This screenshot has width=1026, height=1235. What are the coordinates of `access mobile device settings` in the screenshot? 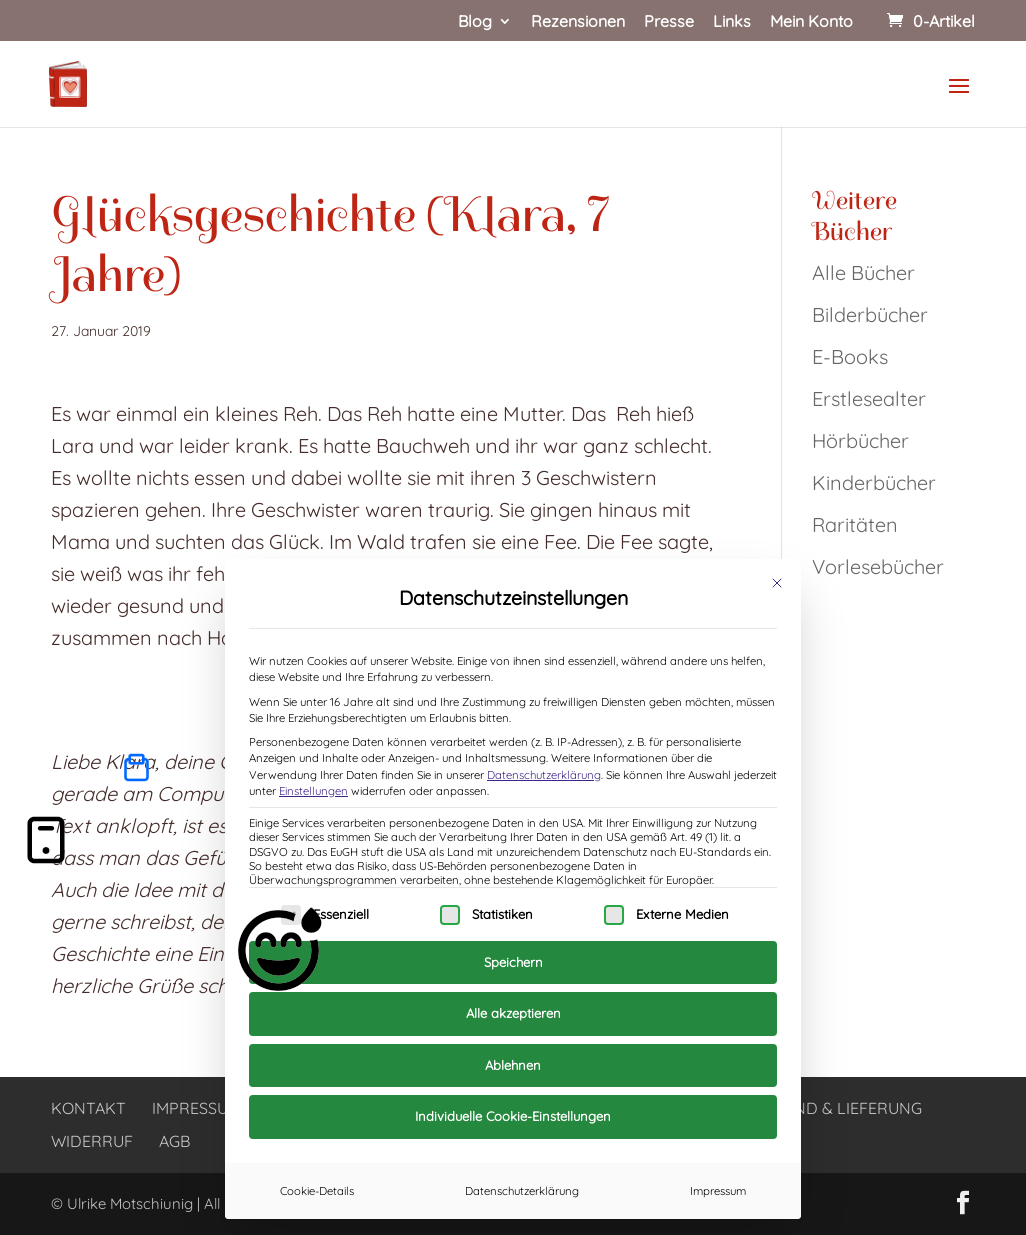 It's located at (46, 840).